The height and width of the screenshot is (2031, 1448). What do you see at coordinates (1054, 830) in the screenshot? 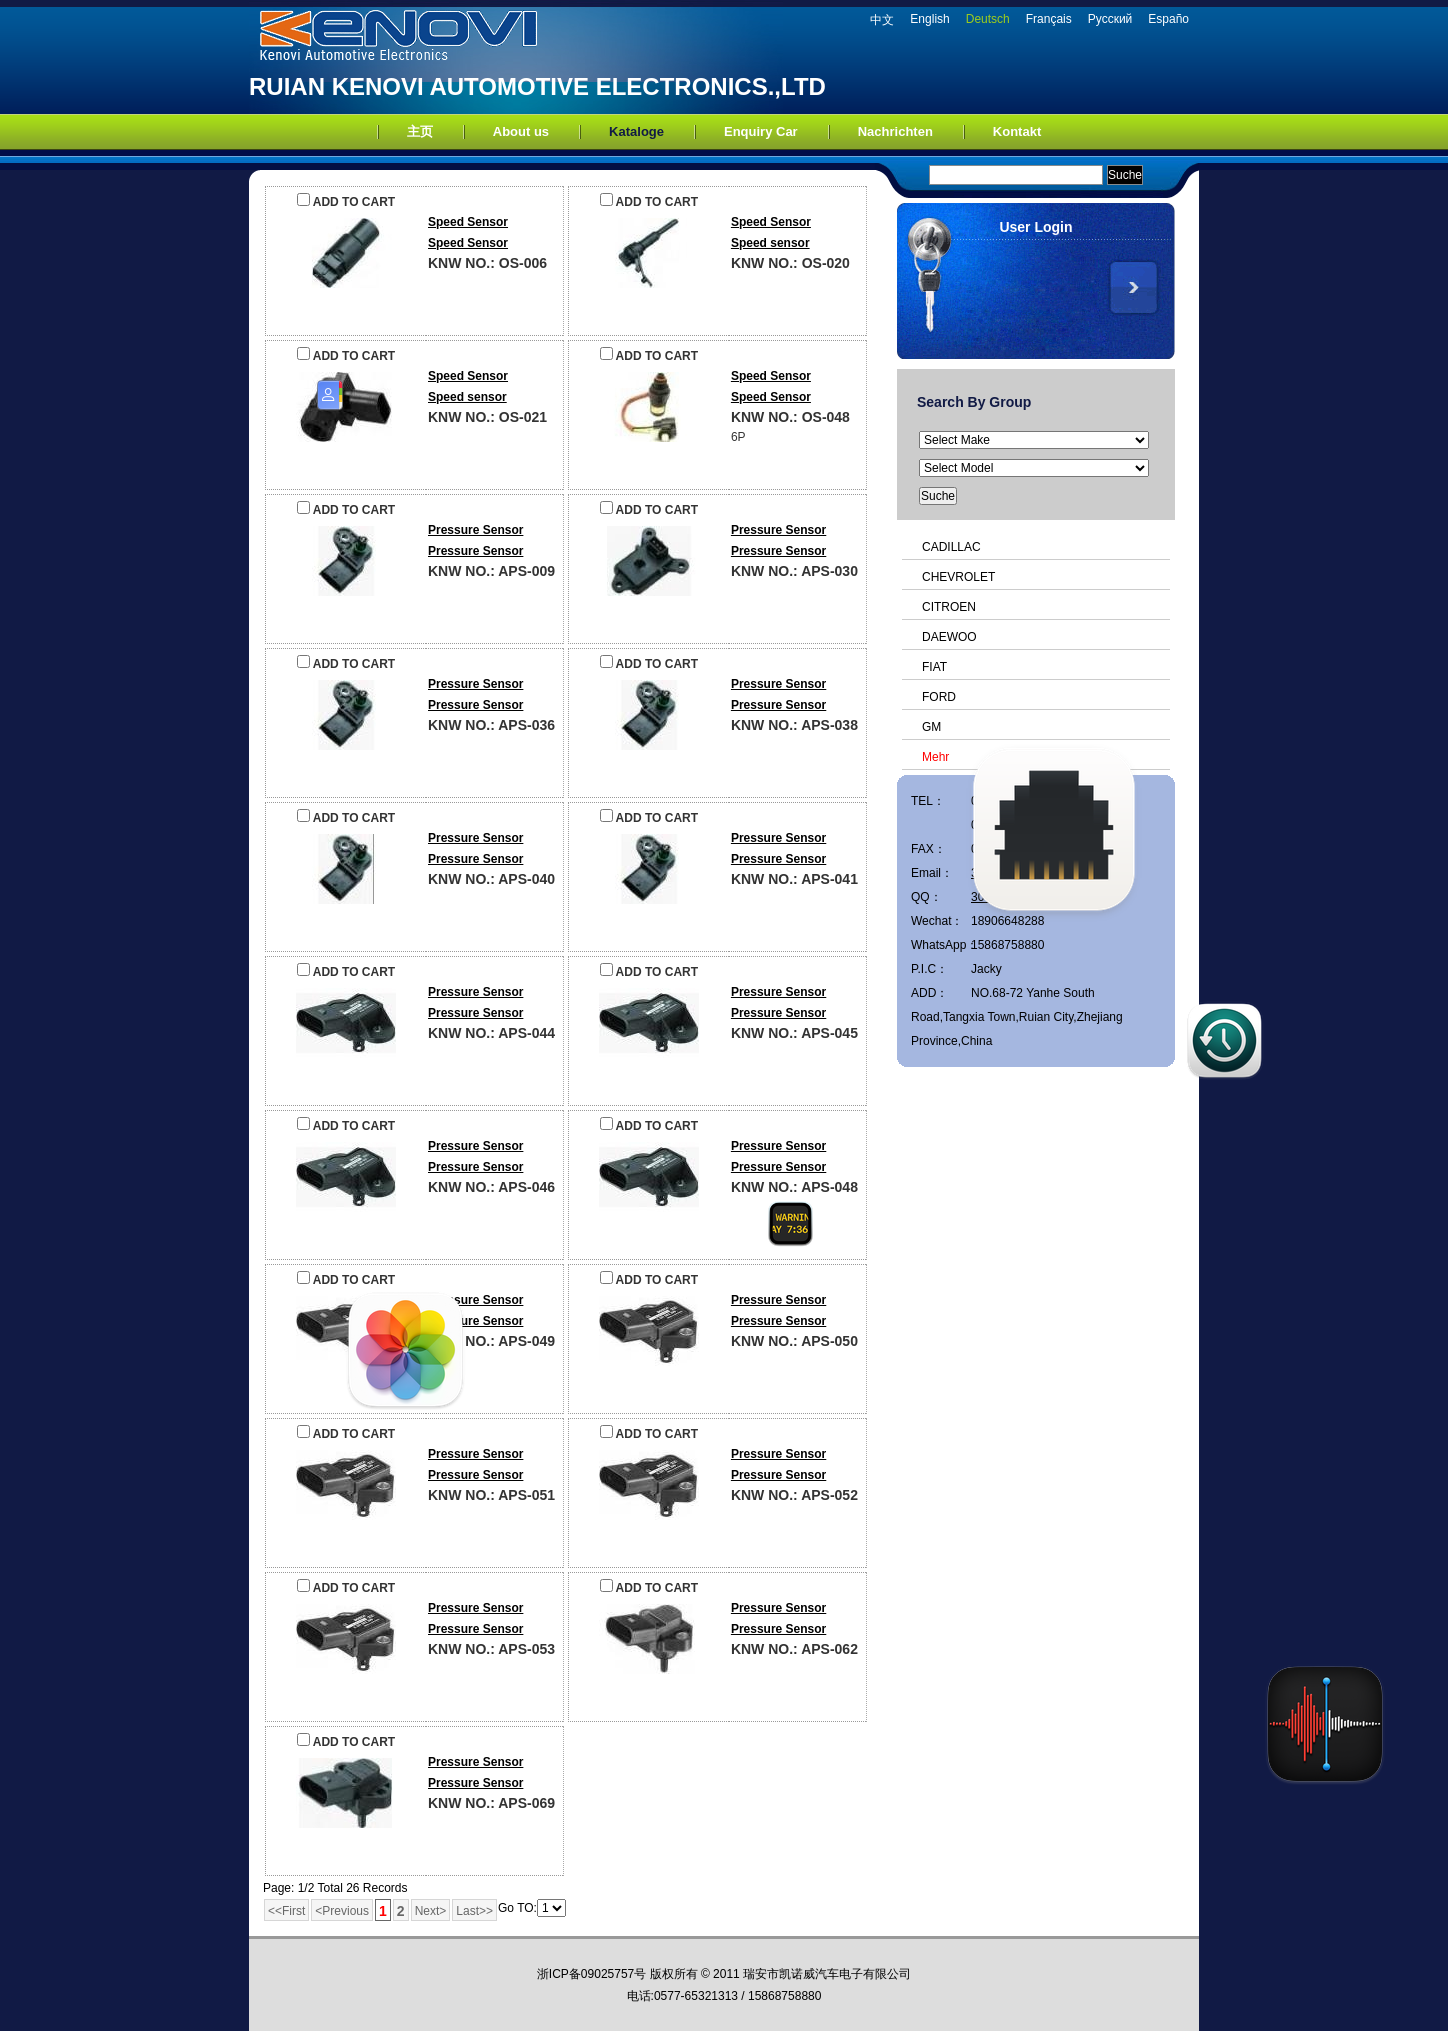
I see `configure DSL network connection settings` at bounding box center [1054, 830].